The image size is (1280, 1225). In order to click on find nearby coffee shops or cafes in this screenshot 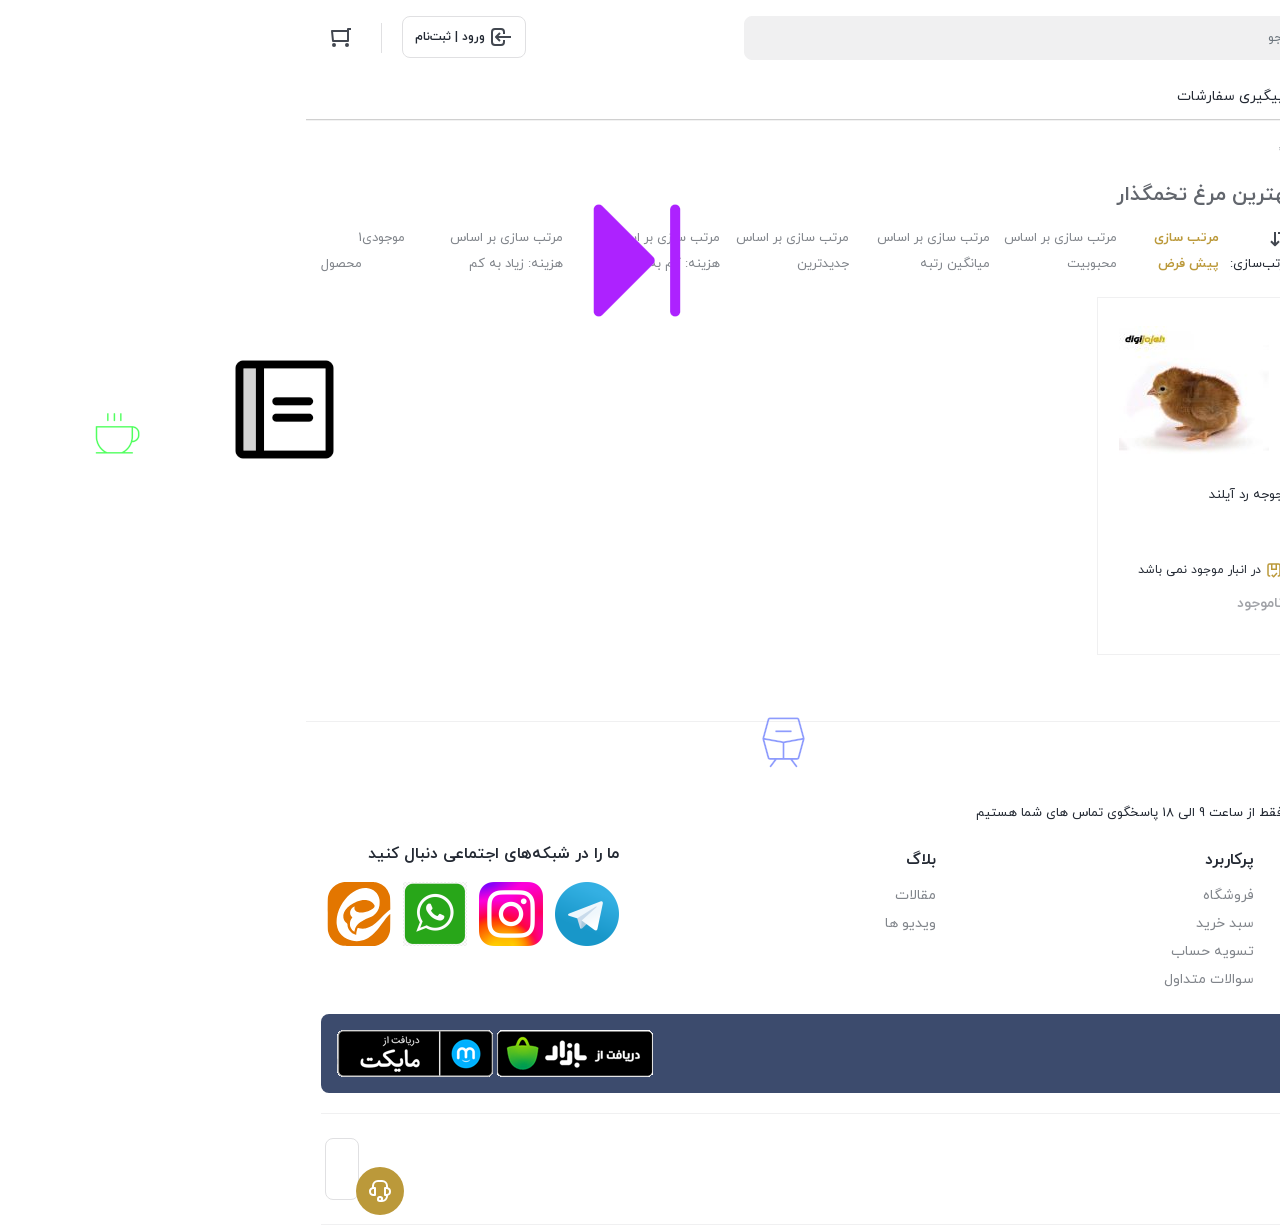, I will do `click(116, 435)`.